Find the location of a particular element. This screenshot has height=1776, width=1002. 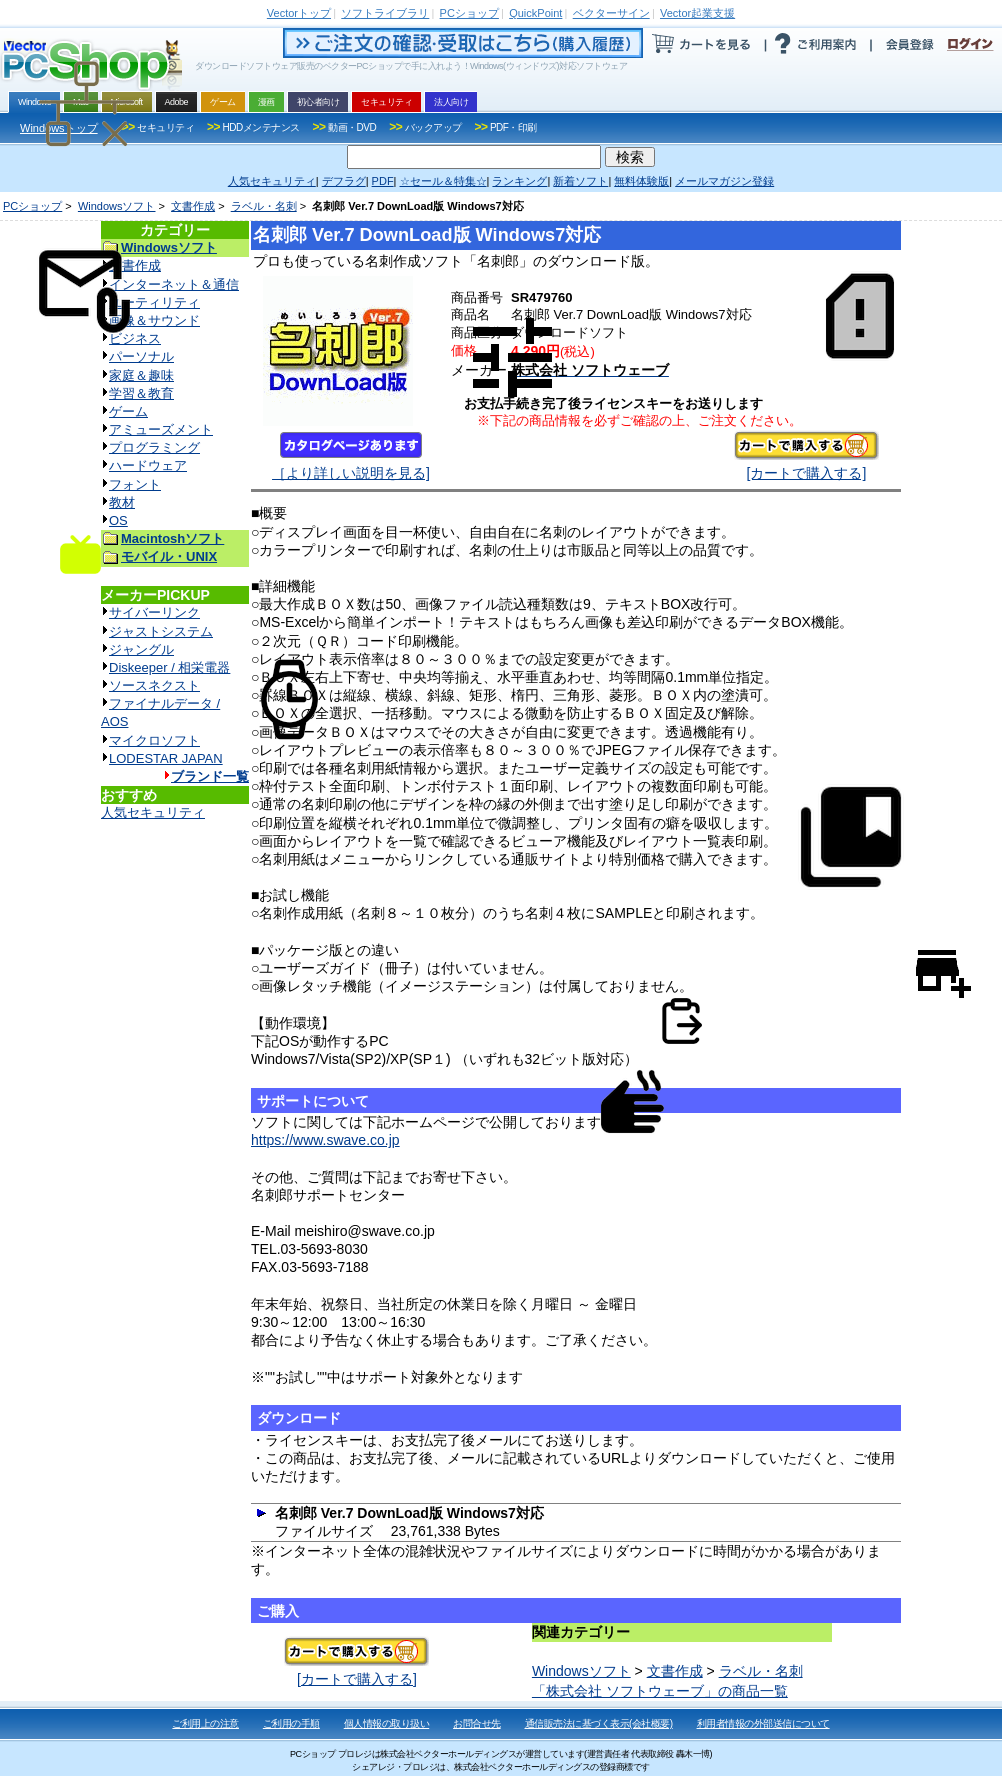

access tv or display settings is located at coordinates (80, 555).